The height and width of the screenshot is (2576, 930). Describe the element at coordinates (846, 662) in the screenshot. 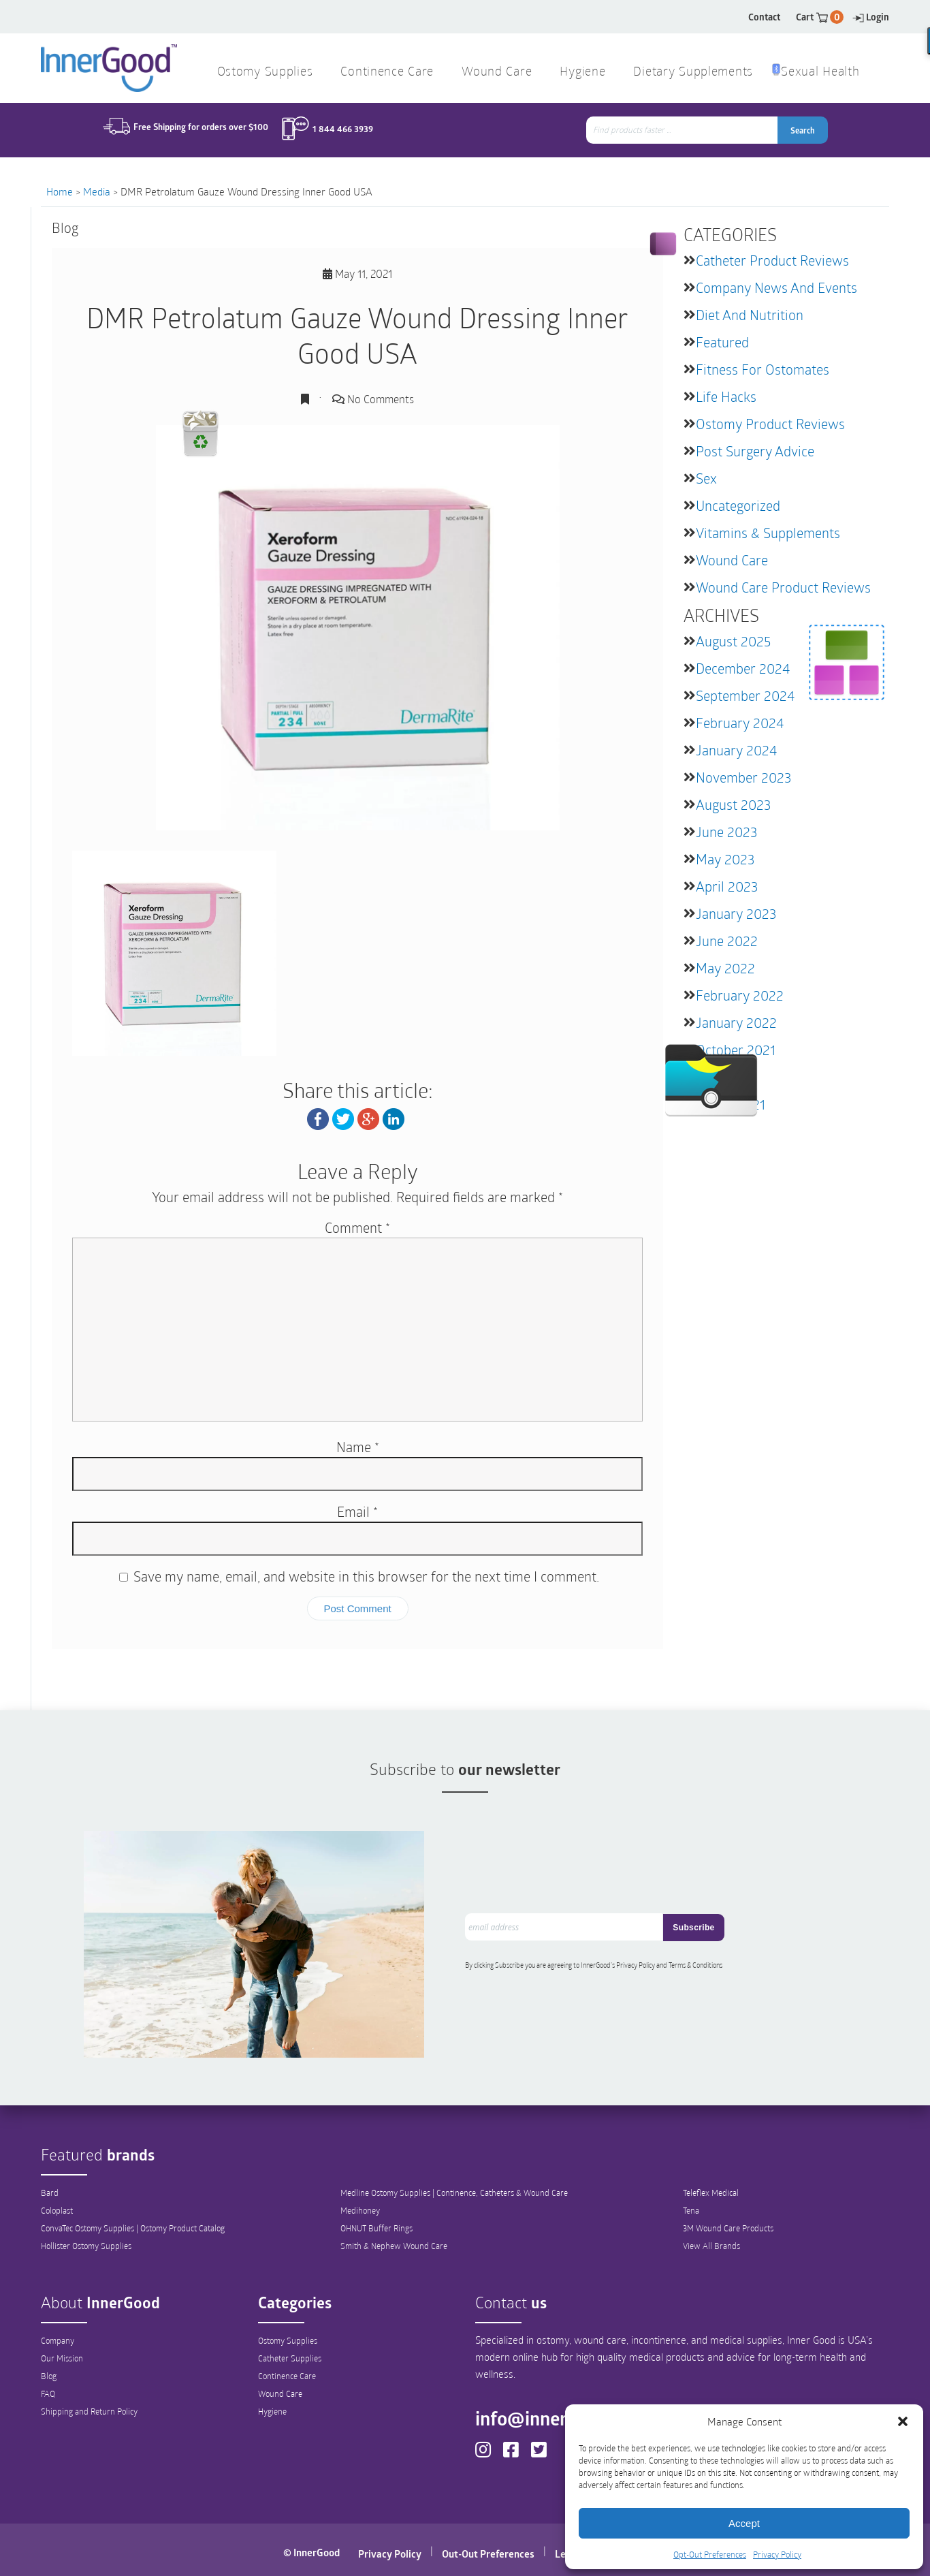

I see `select all items in the current view` at that location.